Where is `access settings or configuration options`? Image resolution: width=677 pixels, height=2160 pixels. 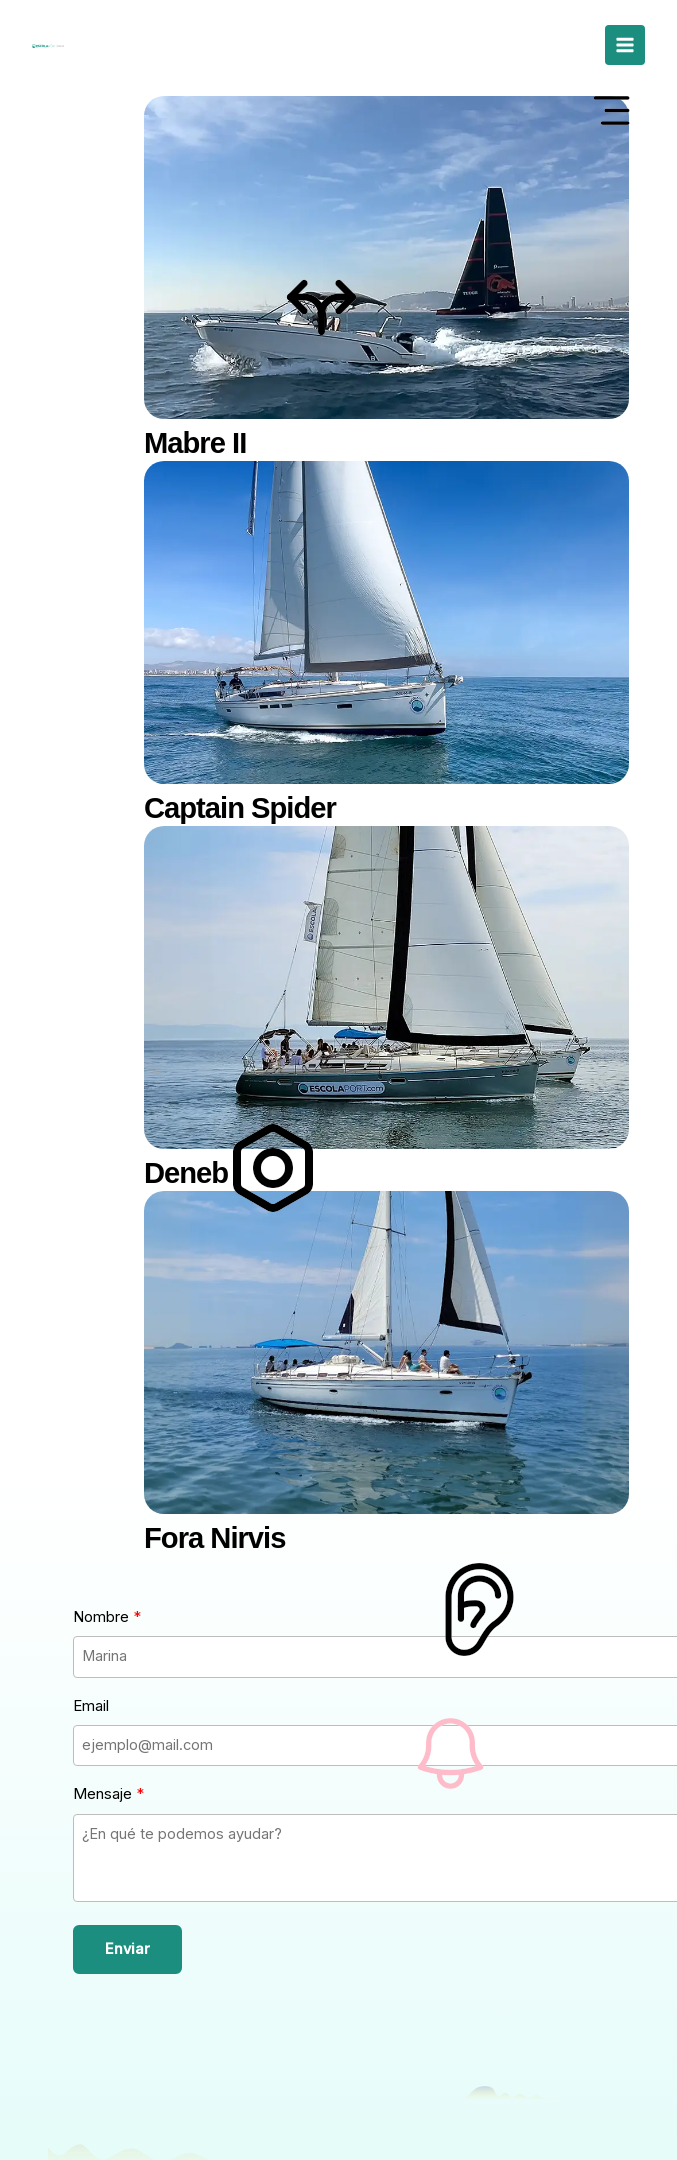 access settings or configuration options is located at coordinates (273, 1168).